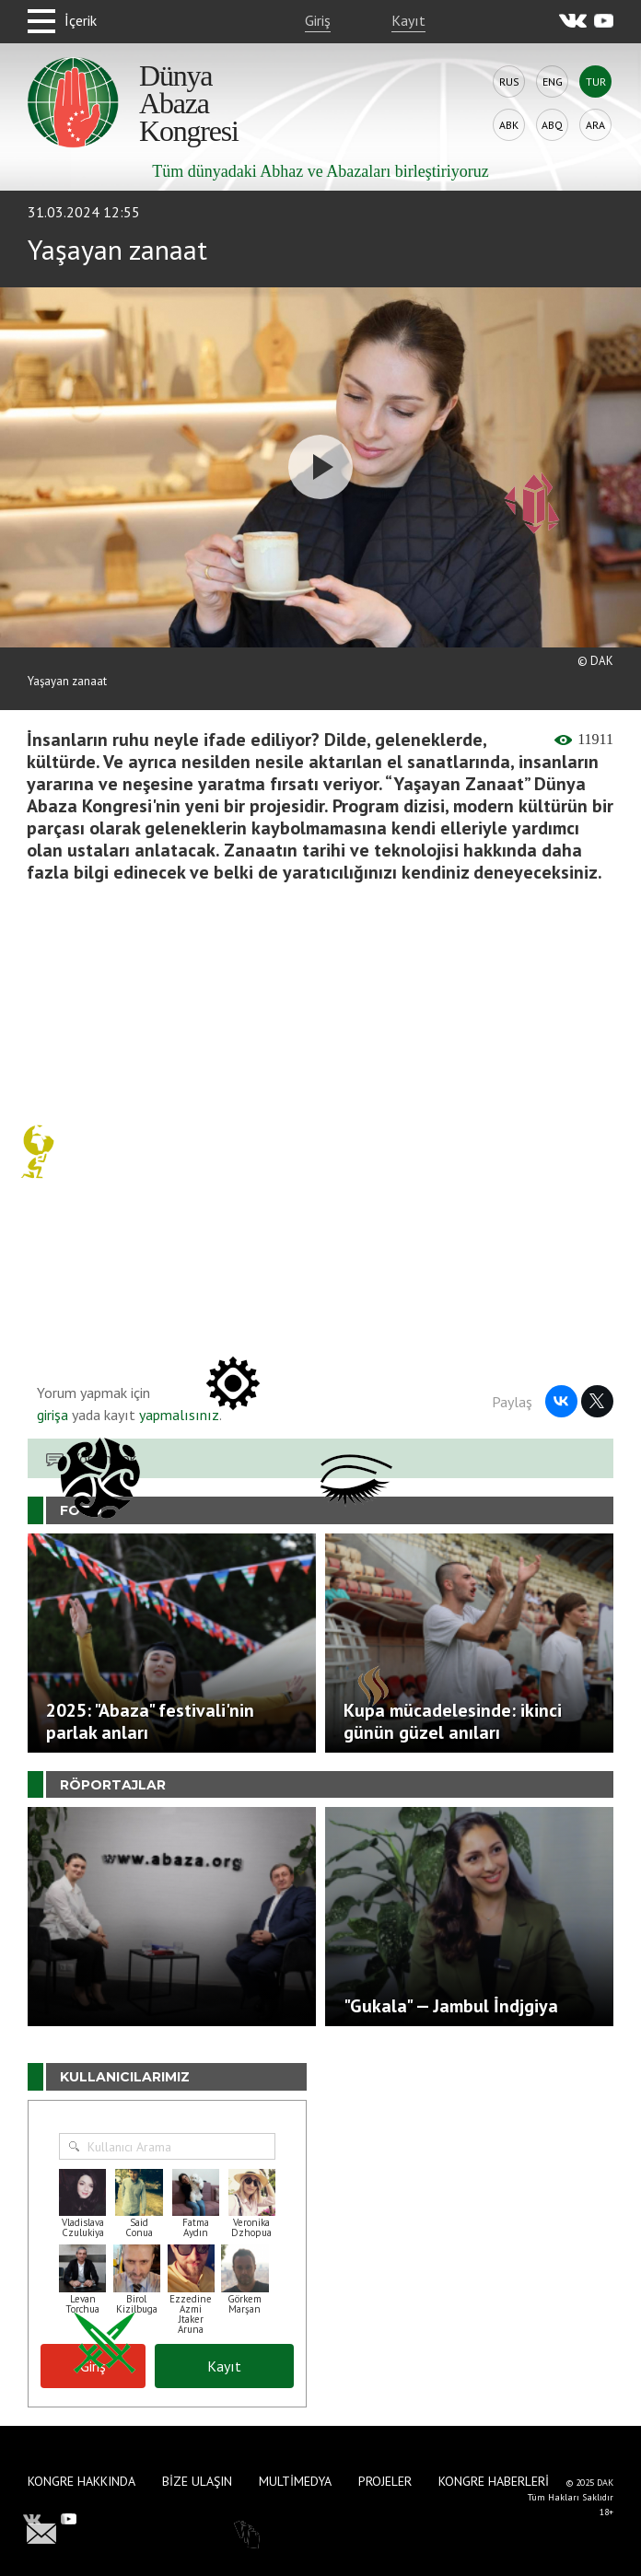  Describe the element at coordinates (99, 1477) in the screenshot. I see `farming or agriculture category in a game` at that location.